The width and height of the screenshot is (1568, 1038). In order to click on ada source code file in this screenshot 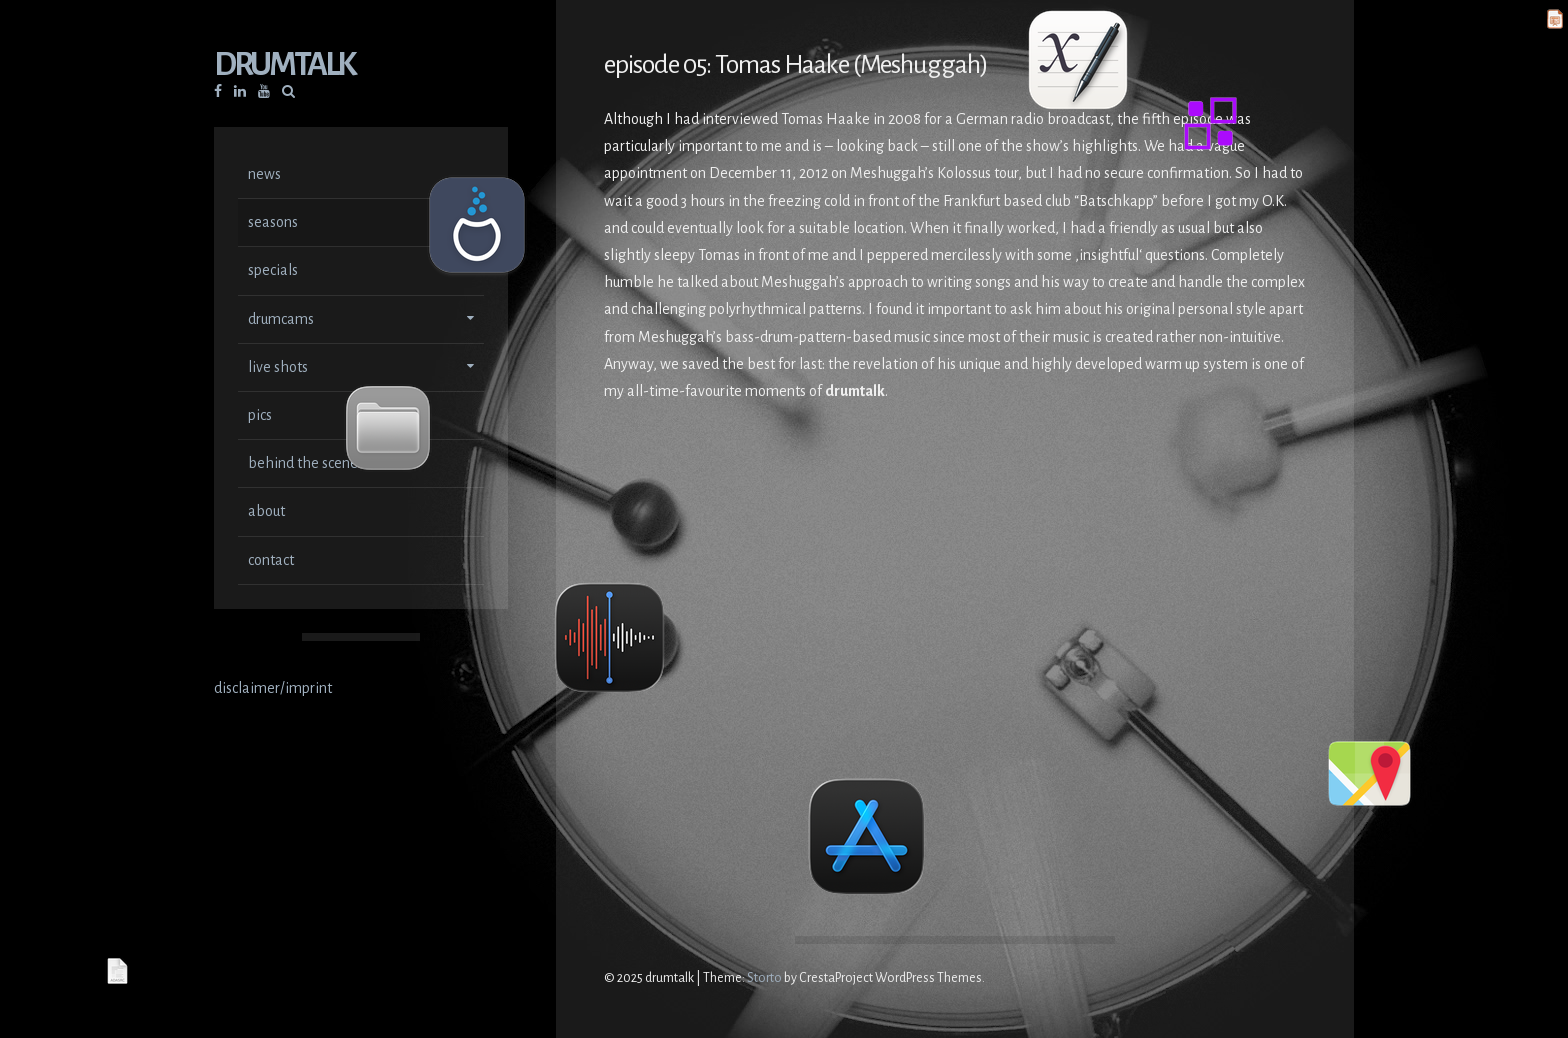, I will do `click(117, 971)`.